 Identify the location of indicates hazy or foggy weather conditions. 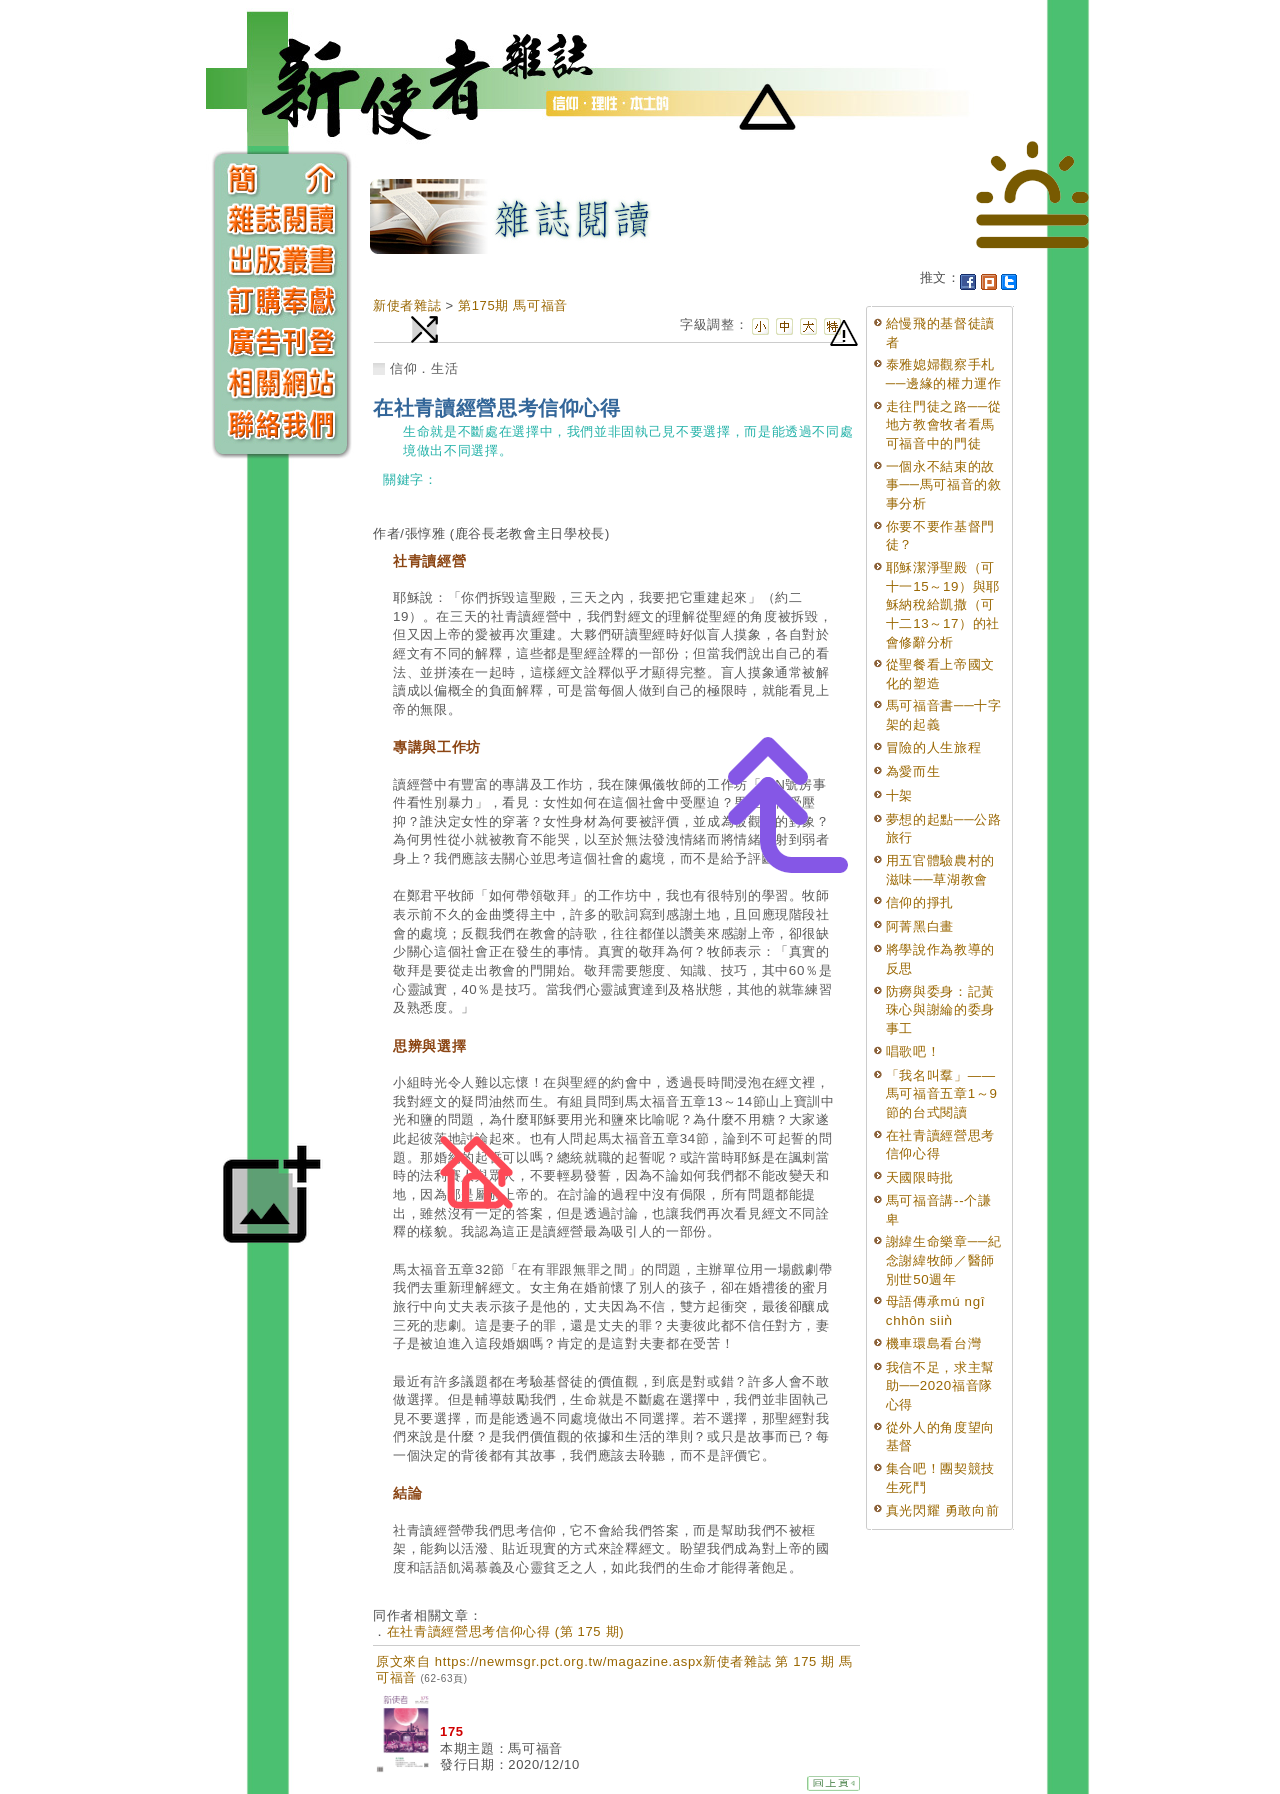
(1032, 197).